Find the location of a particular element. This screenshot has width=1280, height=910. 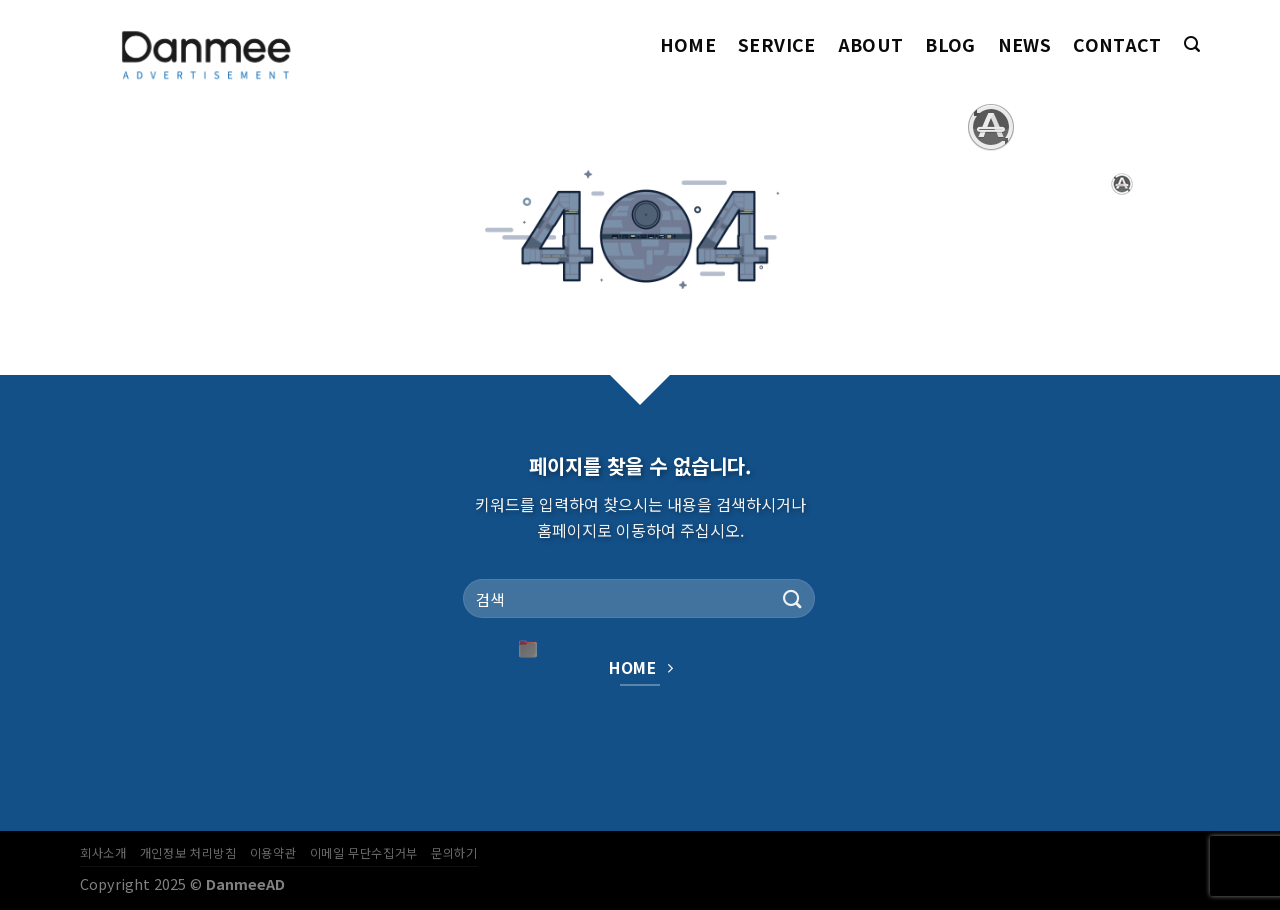

open file folder is located at coordinates (528, 649).